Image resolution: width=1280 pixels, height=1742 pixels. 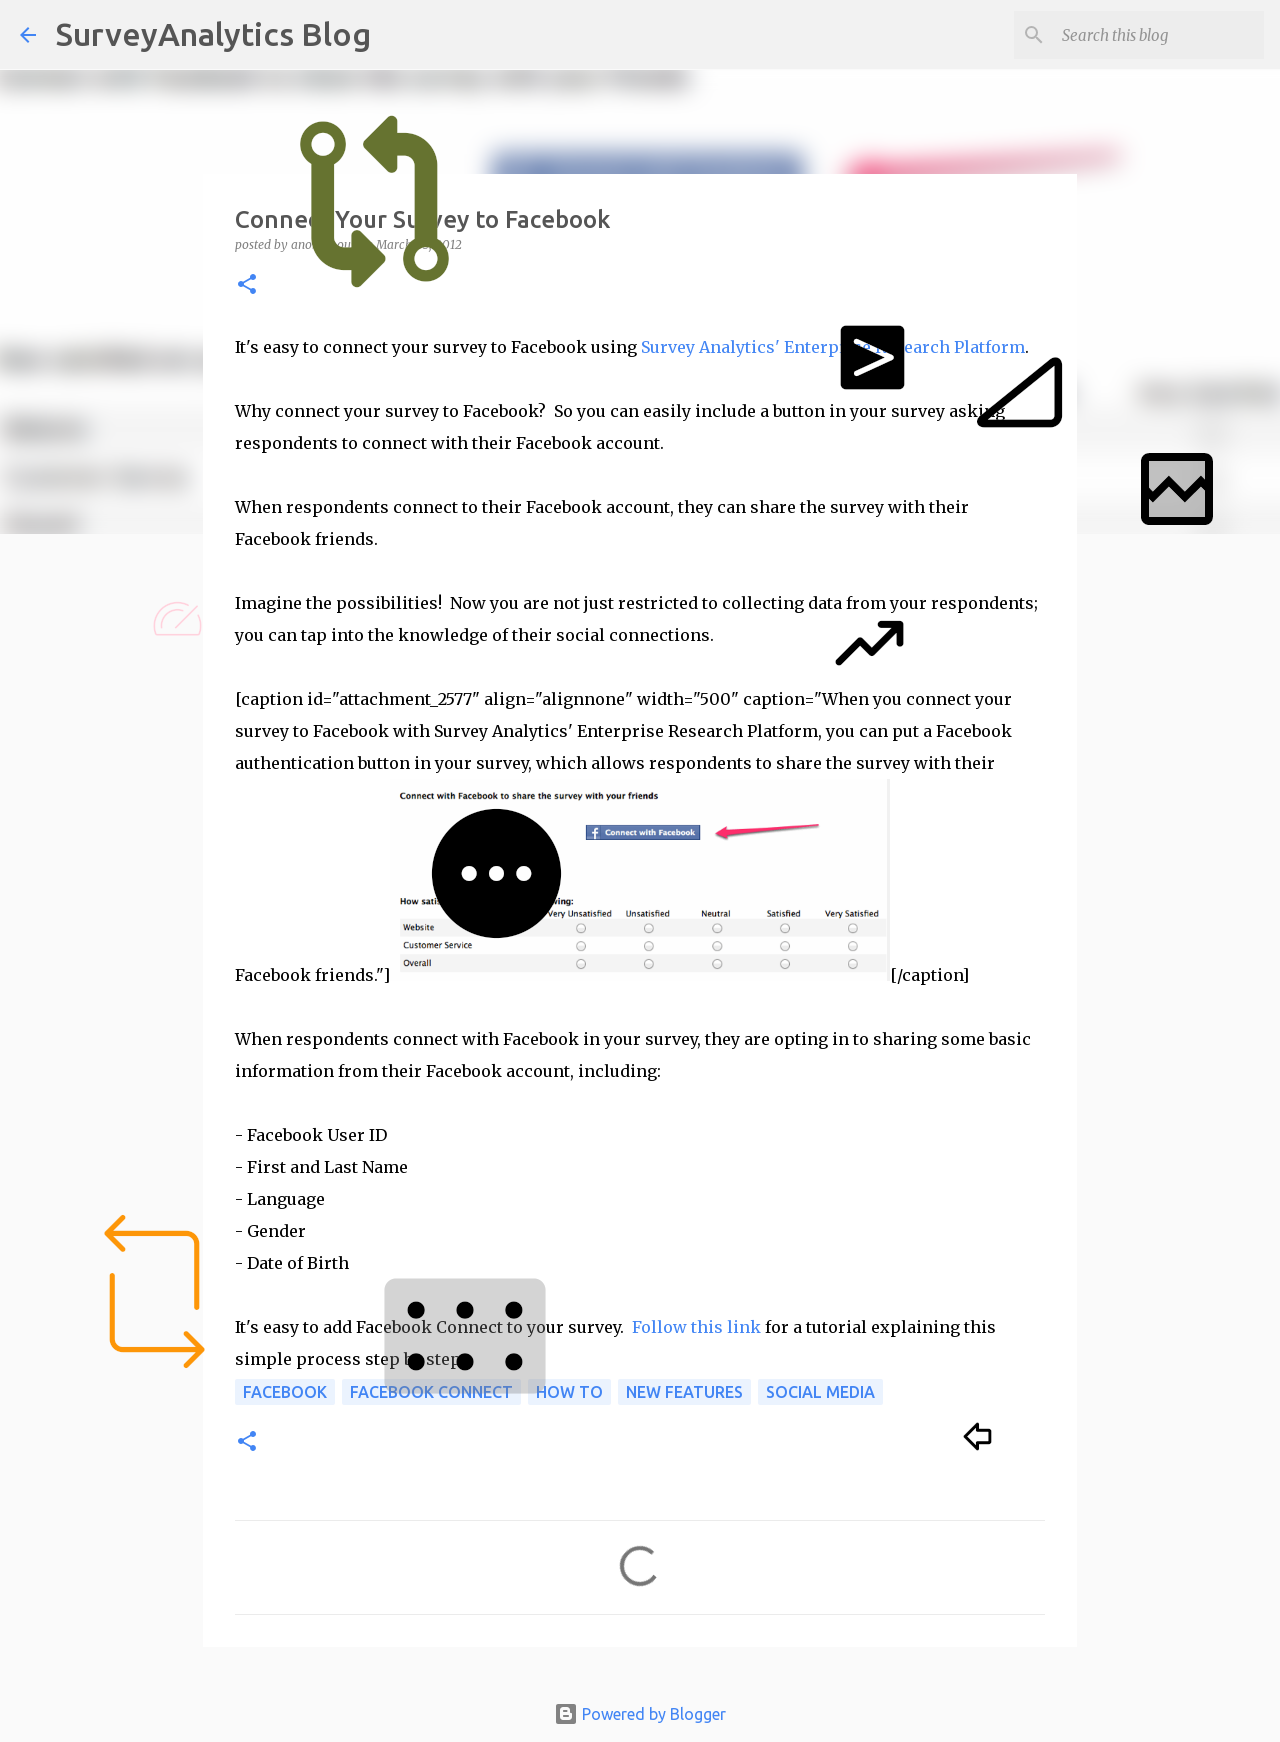 I want to click on navigate to next item or page, so click(x=872, y=357).